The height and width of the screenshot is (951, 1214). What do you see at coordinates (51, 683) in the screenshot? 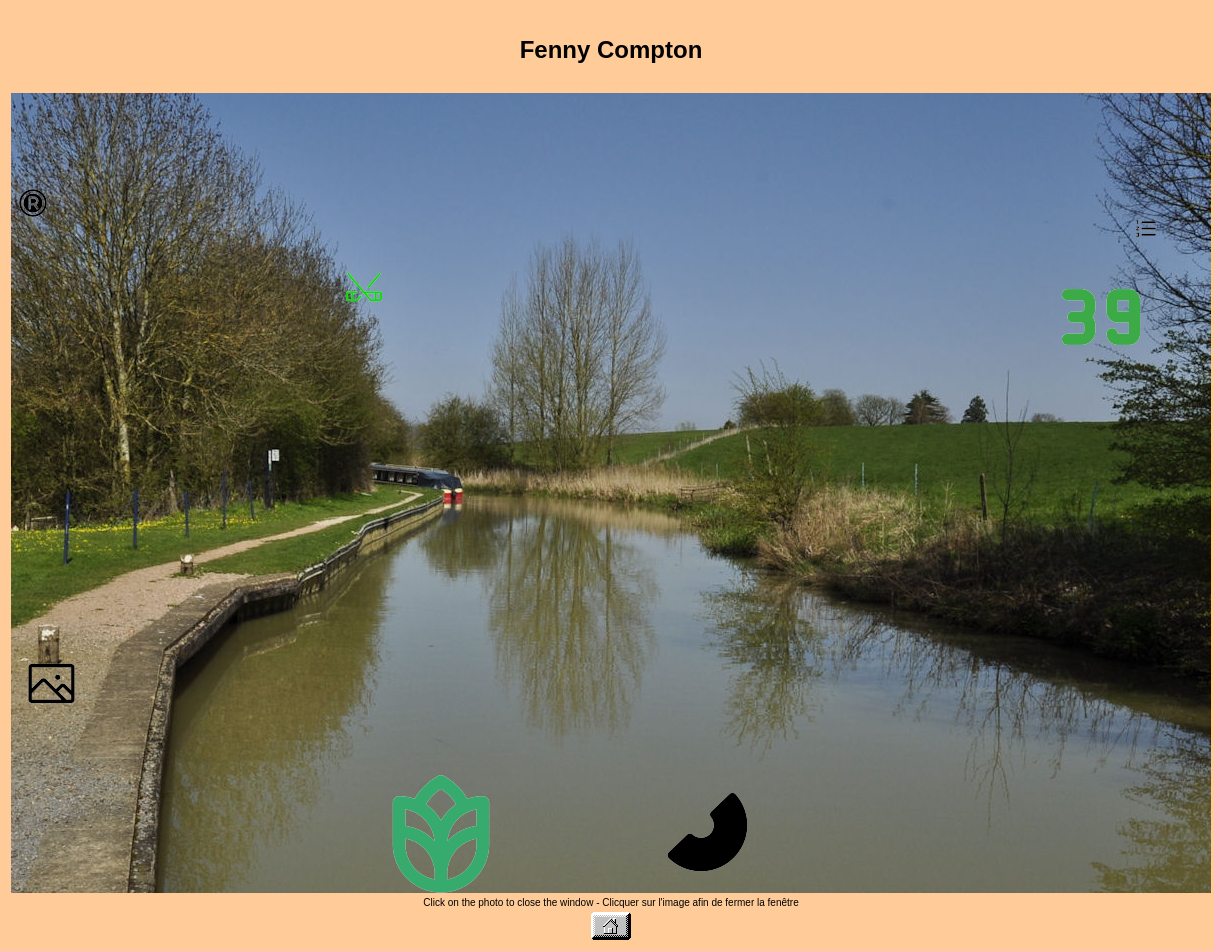
I see `view or open an image file` at bounding box center [51, 683].